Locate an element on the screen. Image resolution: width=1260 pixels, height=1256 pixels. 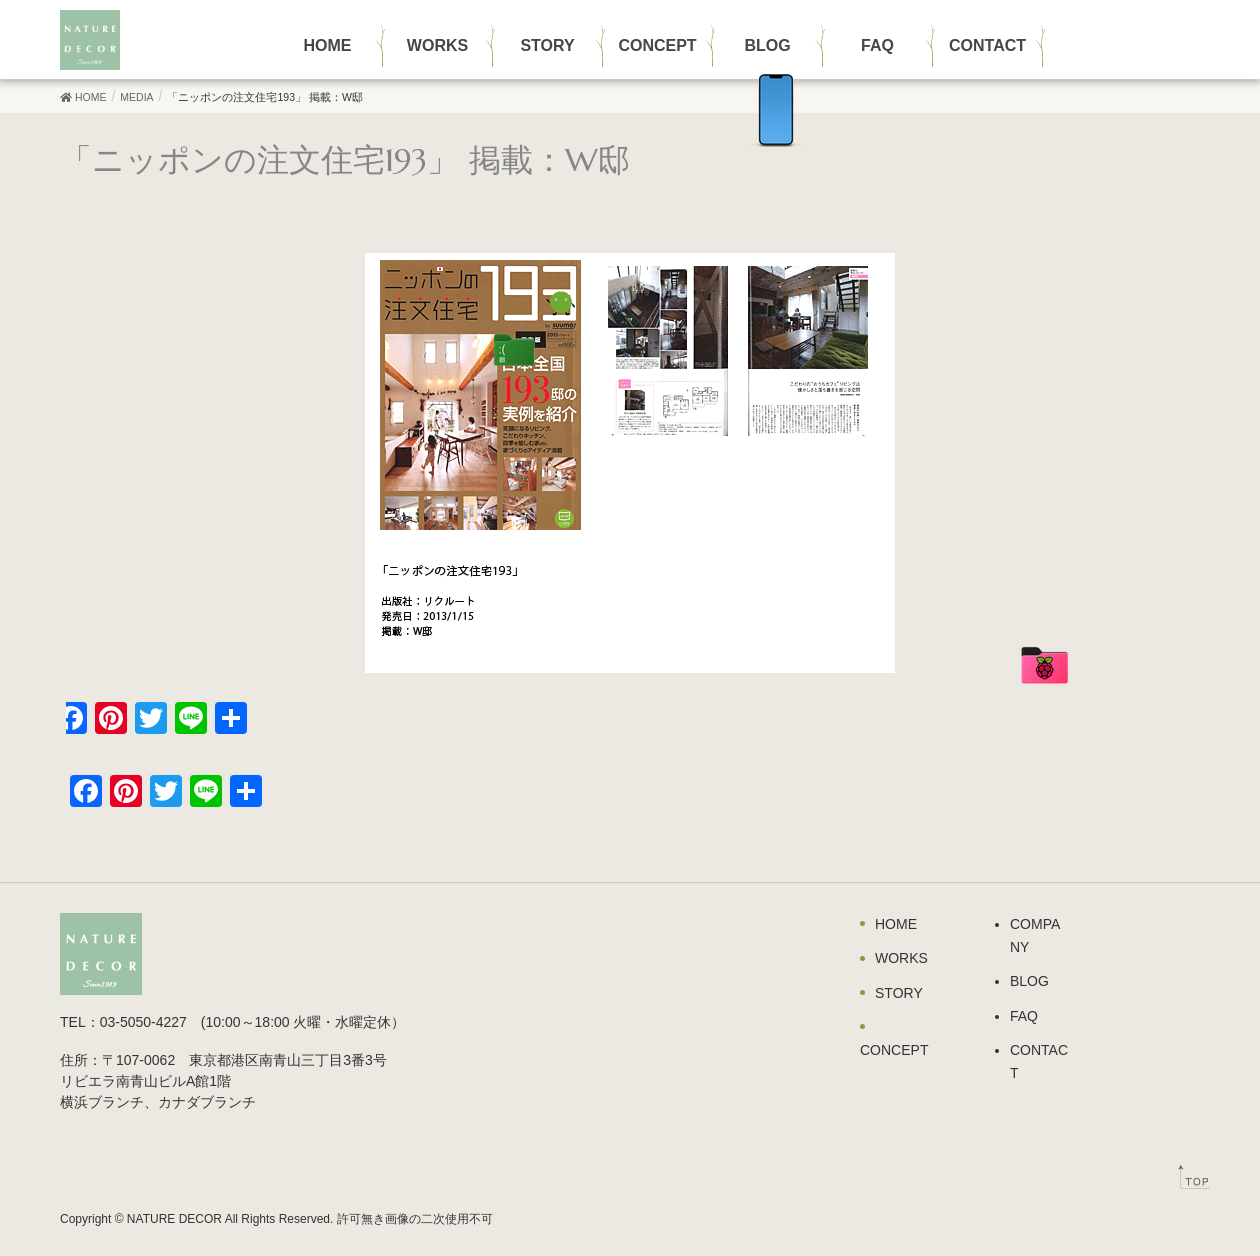
open raspberry pi project files is located at coordinates (1044, 666).